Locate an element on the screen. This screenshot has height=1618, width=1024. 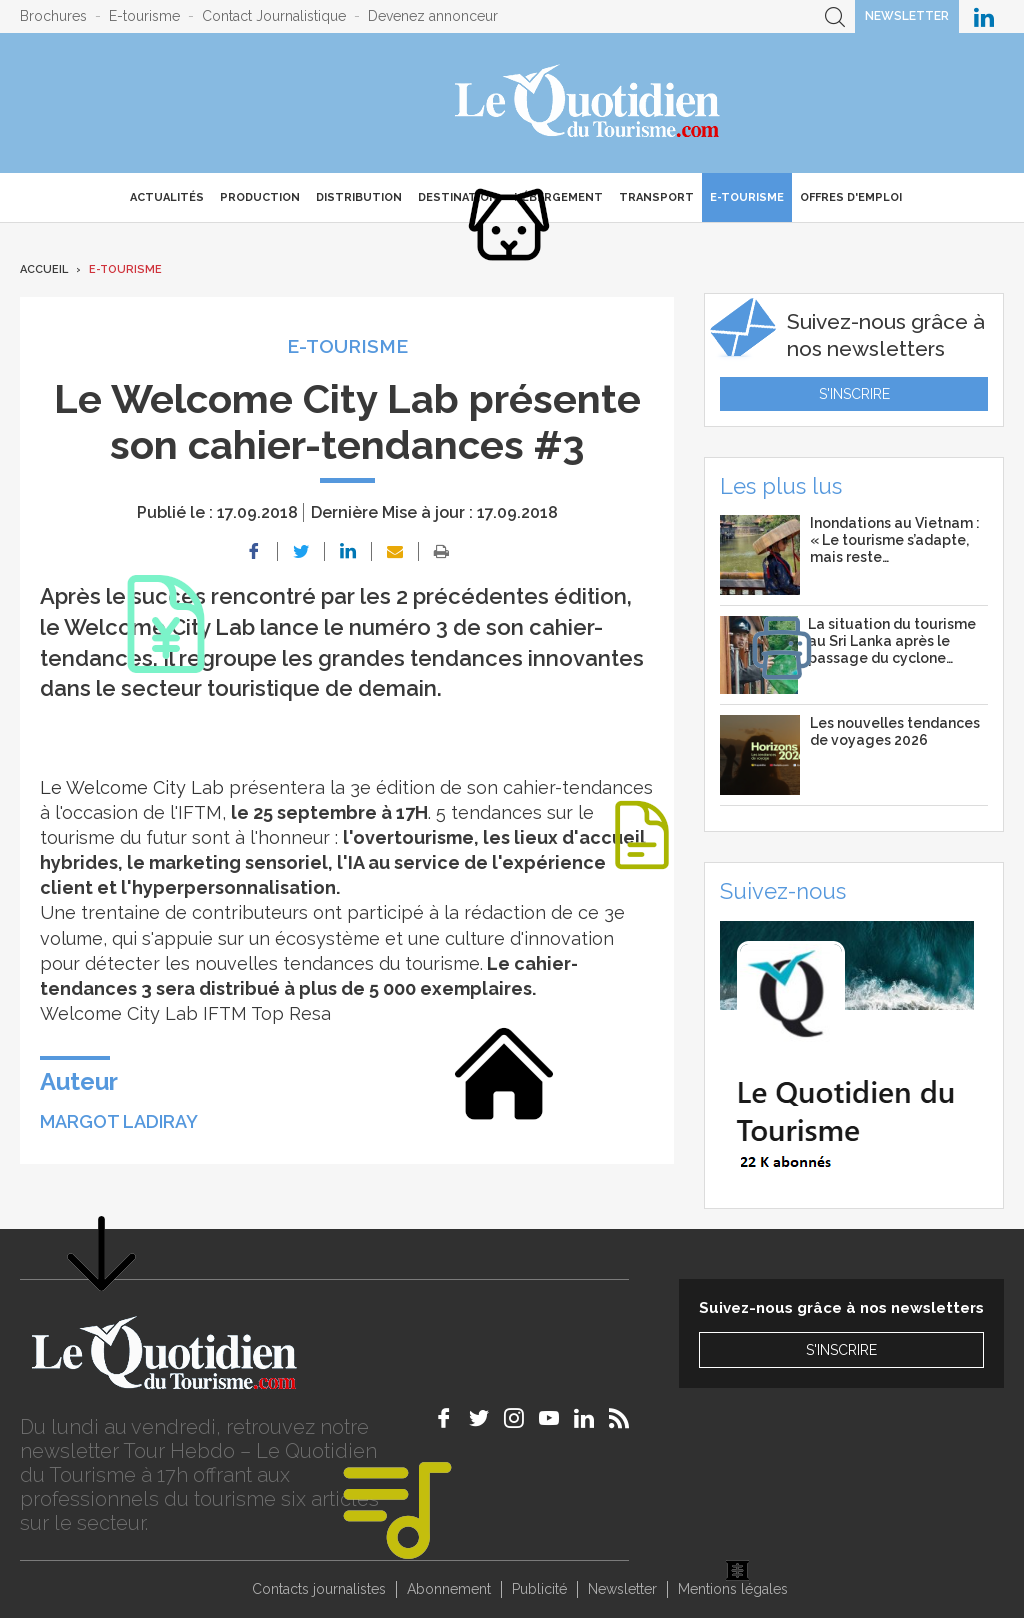
view x-ray or medical imaging results is located at coordinates (737, 1570).